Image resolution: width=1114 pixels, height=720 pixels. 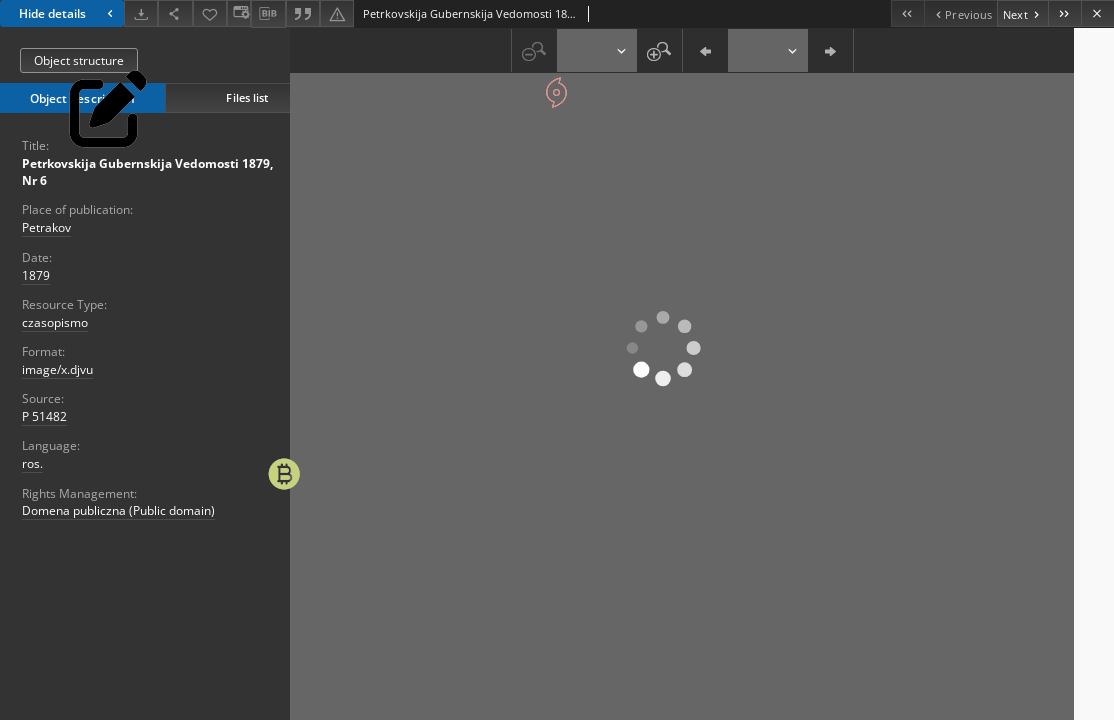 I want to click on view bitcoin wallet or balance, so click(x=283, y=474).